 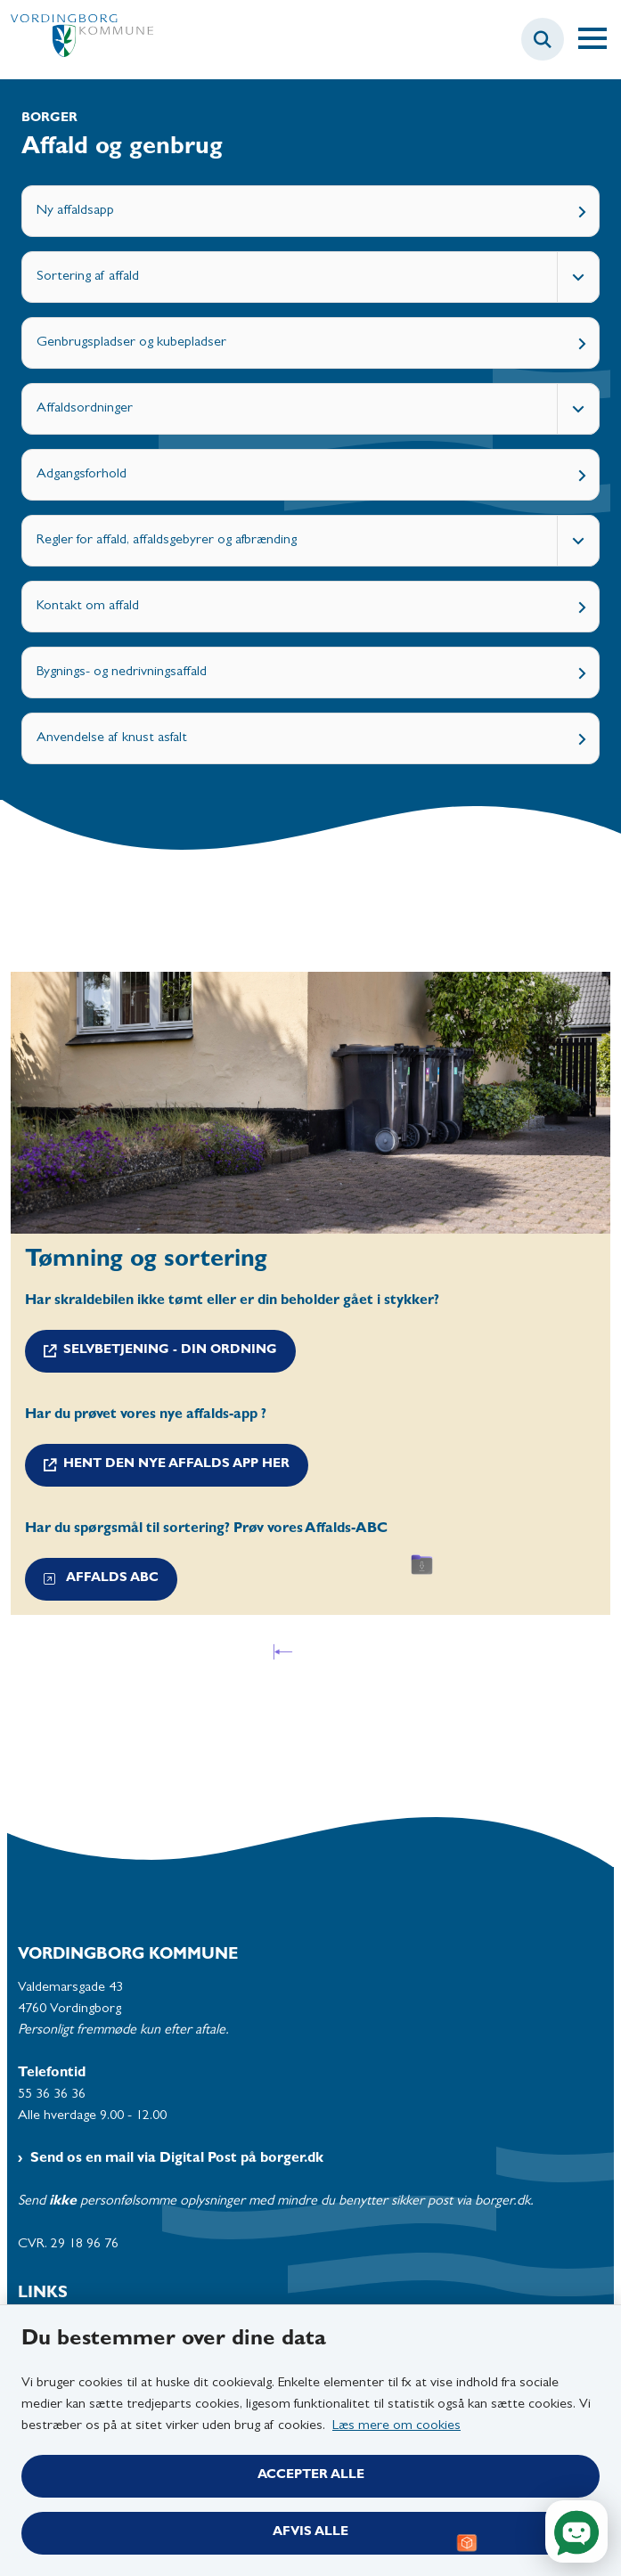 I want to click on open an STL 3D model file, so click(x=467, y=2542).